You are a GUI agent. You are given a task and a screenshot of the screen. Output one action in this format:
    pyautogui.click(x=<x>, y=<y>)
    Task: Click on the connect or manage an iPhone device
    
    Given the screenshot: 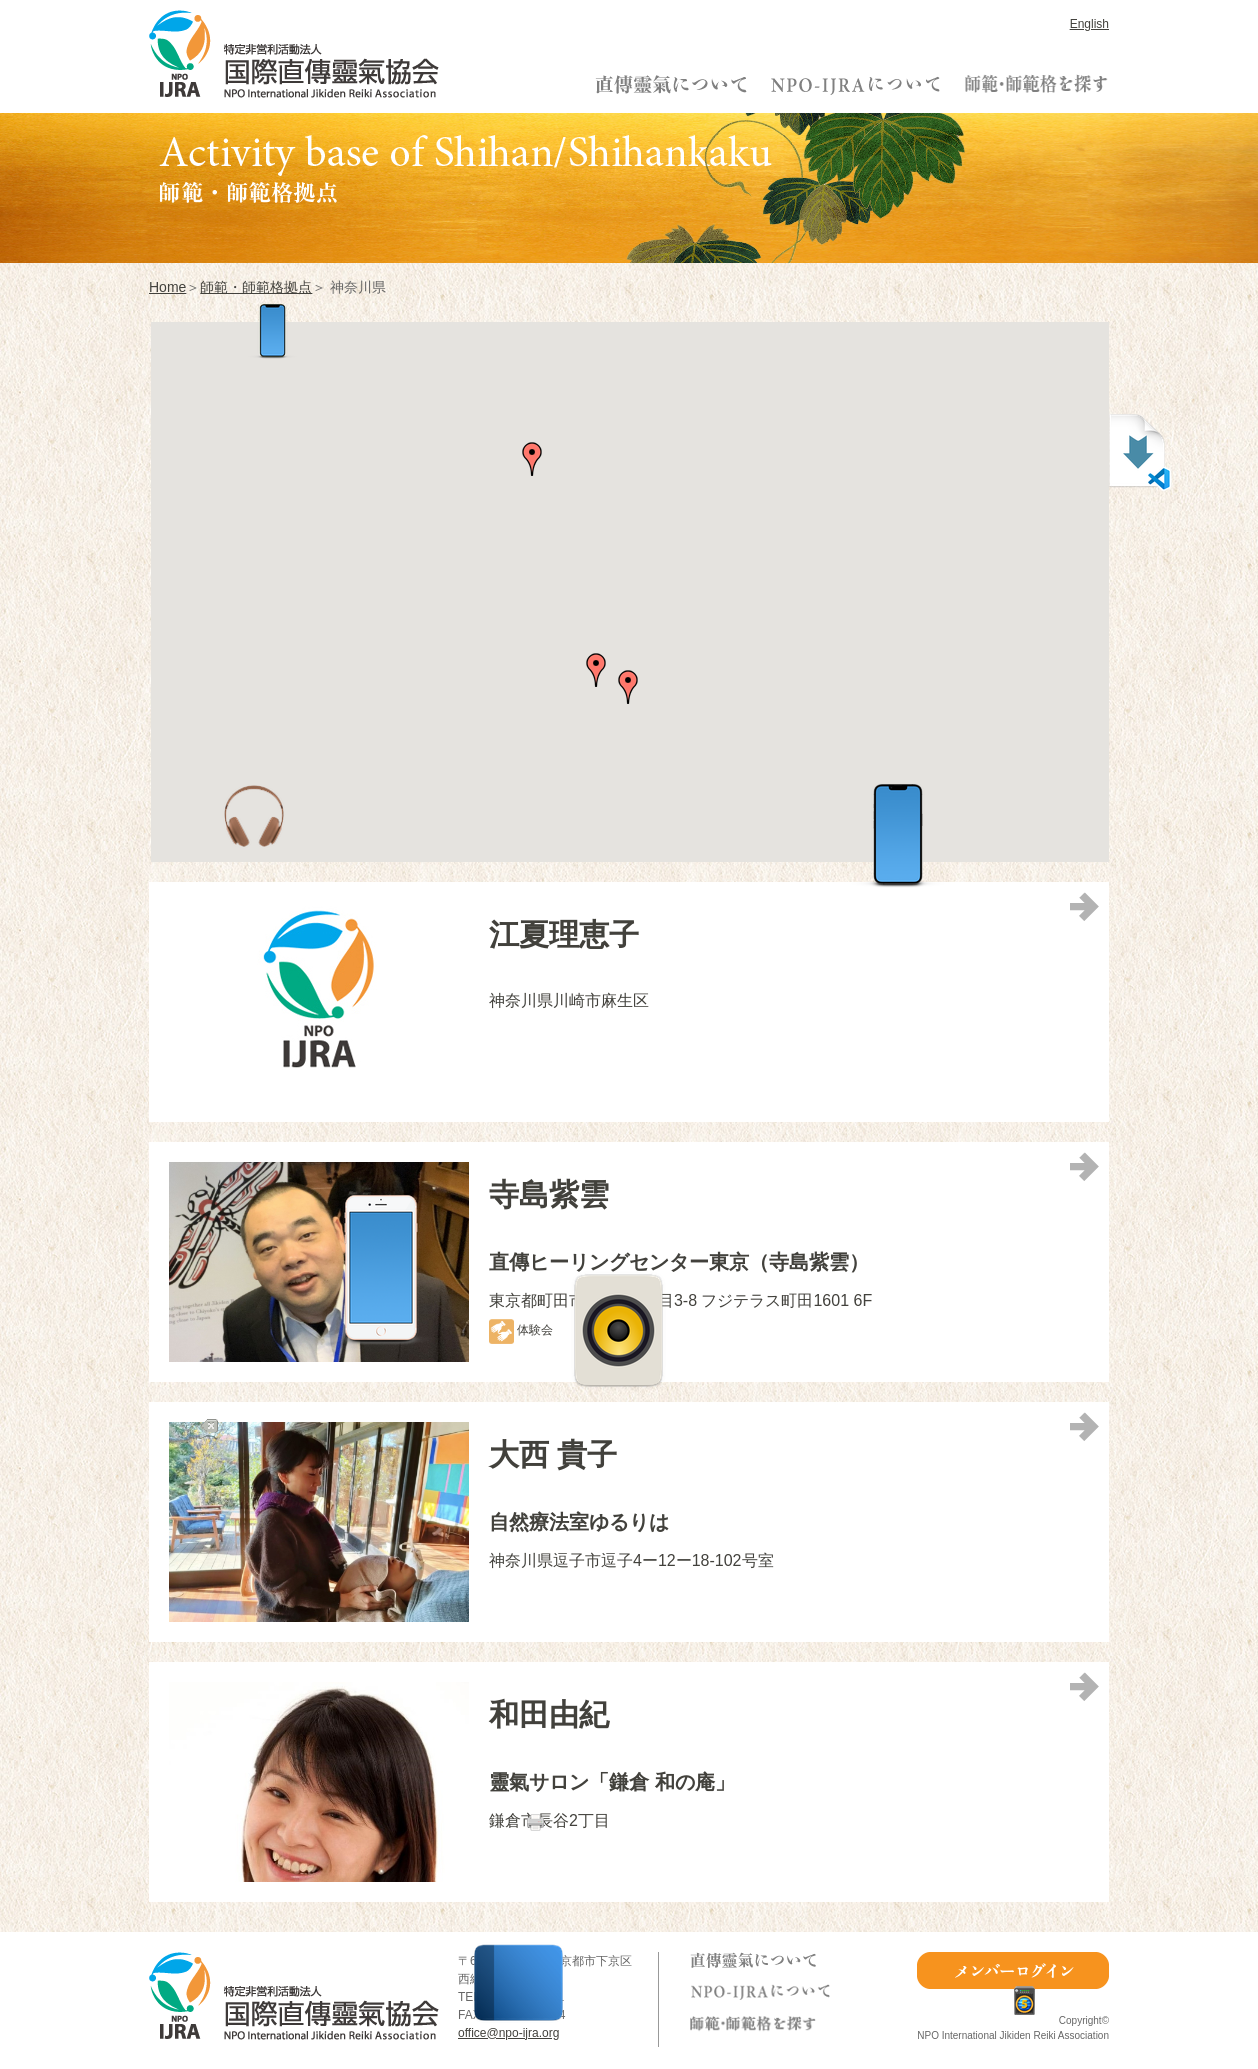 What is the action you would take?
    pyautogui.click(x=381, y=1270)
    